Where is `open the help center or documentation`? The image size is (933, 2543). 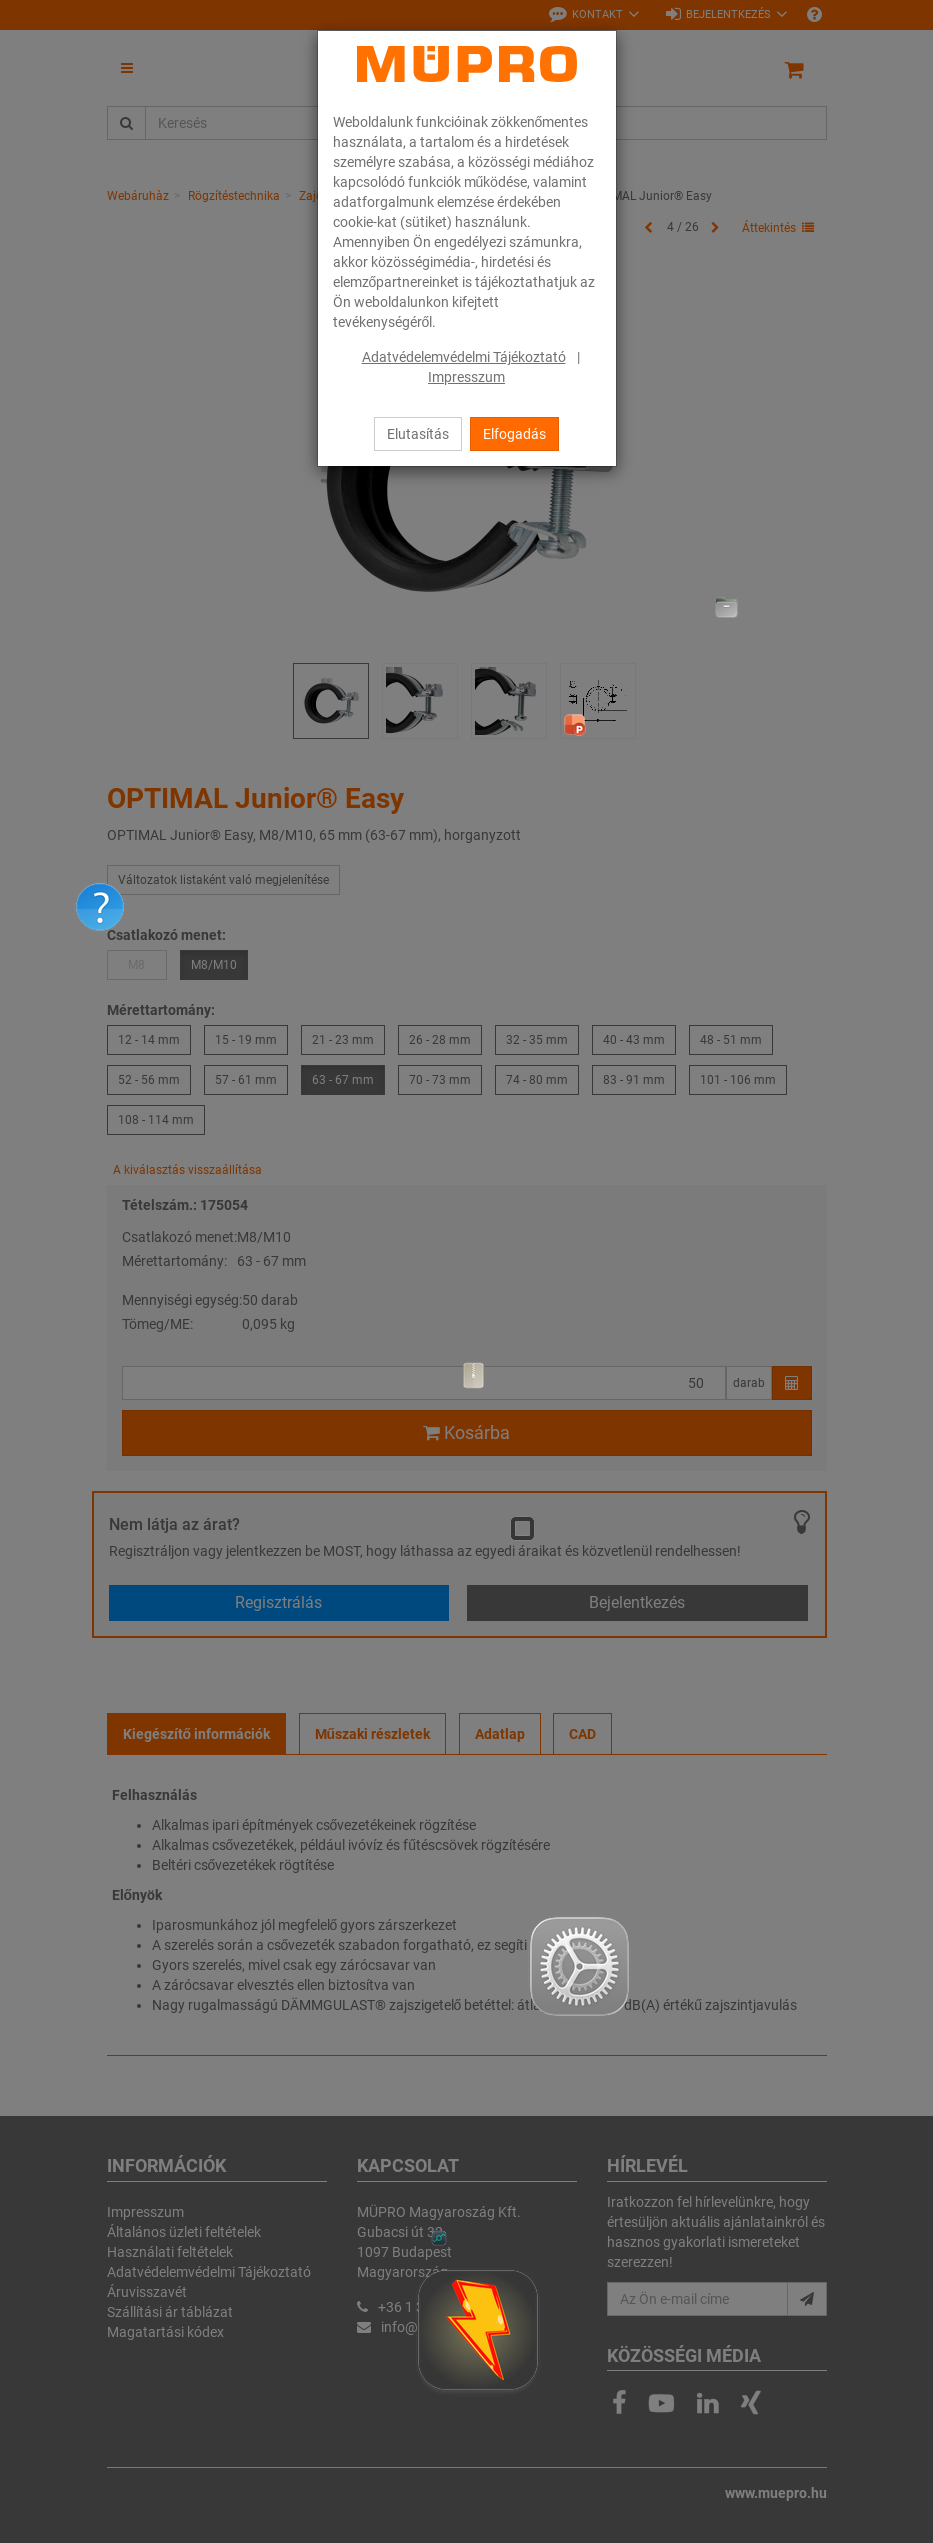 open the help center or documentation is located at coordinates (100, 907).